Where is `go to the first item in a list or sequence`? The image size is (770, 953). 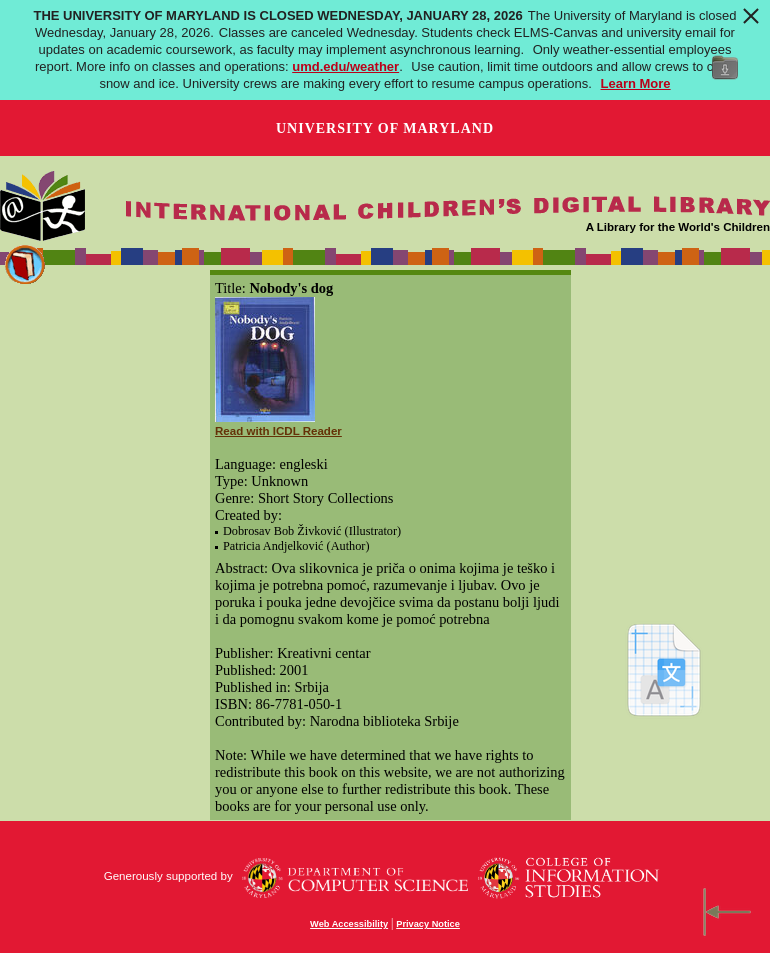 go to the first item in a list or sequence is located at coordinates (727, 912).